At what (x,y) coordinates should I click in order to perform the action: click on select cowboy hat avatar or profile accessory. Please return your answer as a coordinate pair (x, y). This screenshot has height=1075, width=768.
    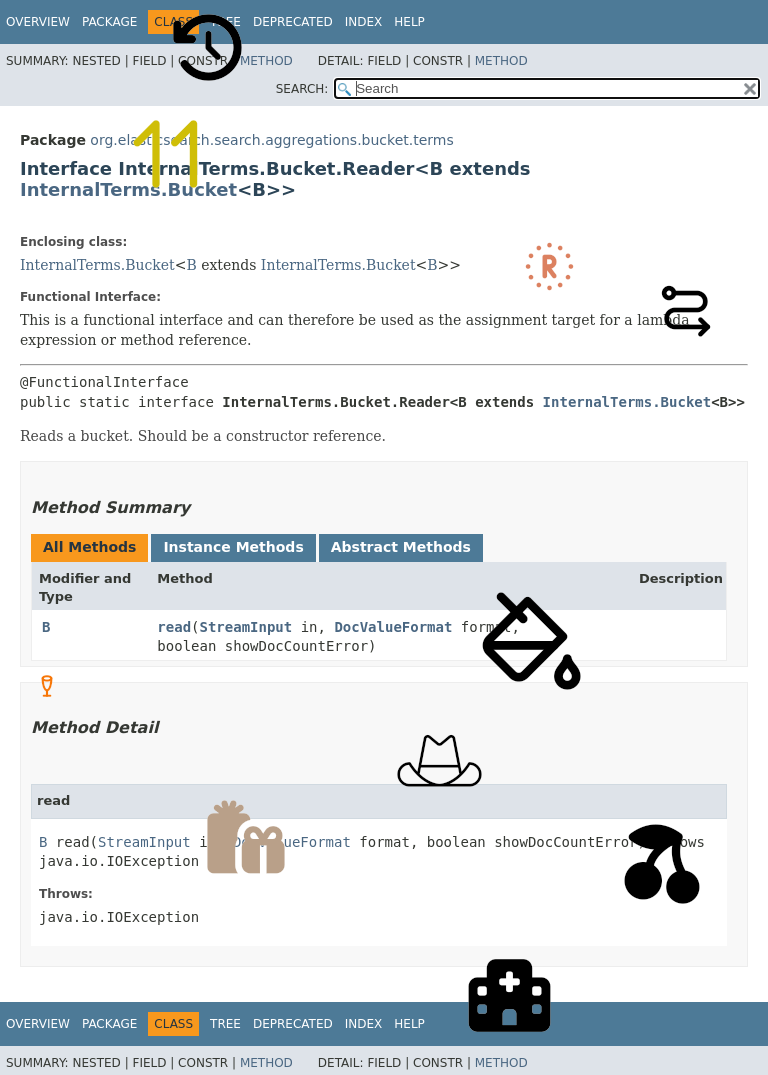
    Looking at the image, I should click on (439, 763).